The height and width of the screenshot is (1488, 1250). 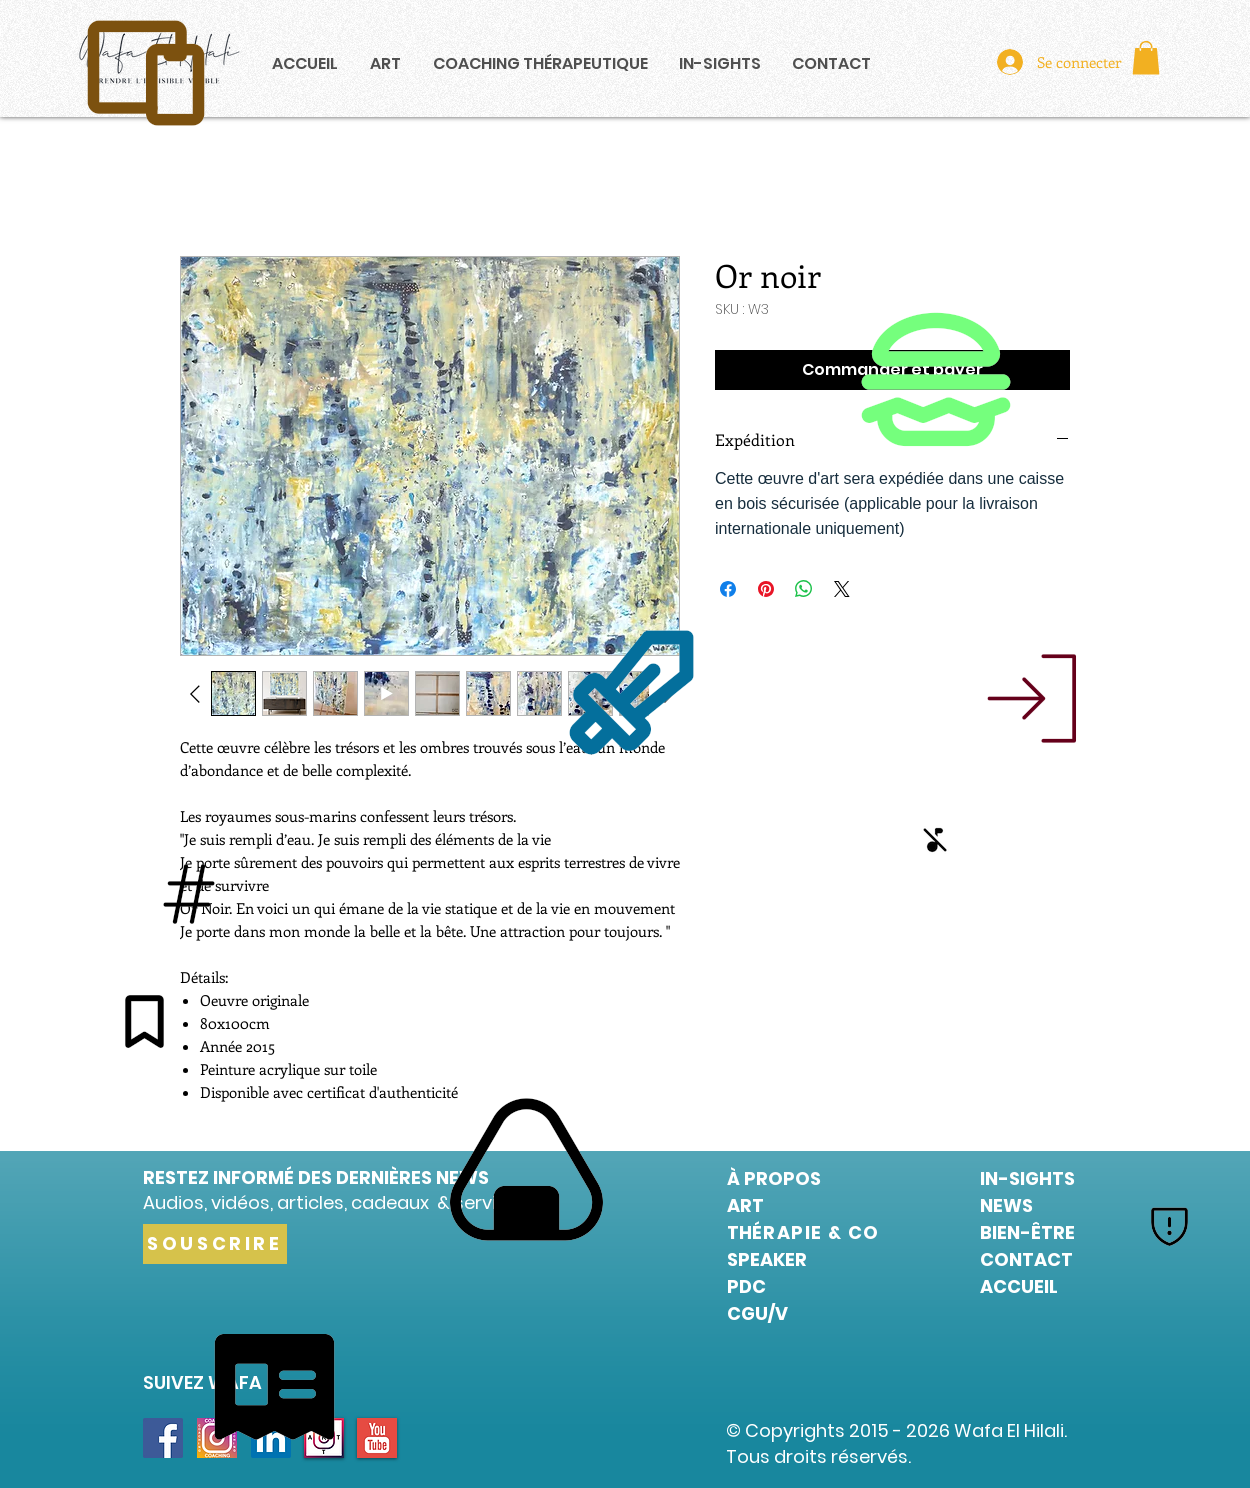 I want to click on manage connected devices, so click(x=146, y=73).